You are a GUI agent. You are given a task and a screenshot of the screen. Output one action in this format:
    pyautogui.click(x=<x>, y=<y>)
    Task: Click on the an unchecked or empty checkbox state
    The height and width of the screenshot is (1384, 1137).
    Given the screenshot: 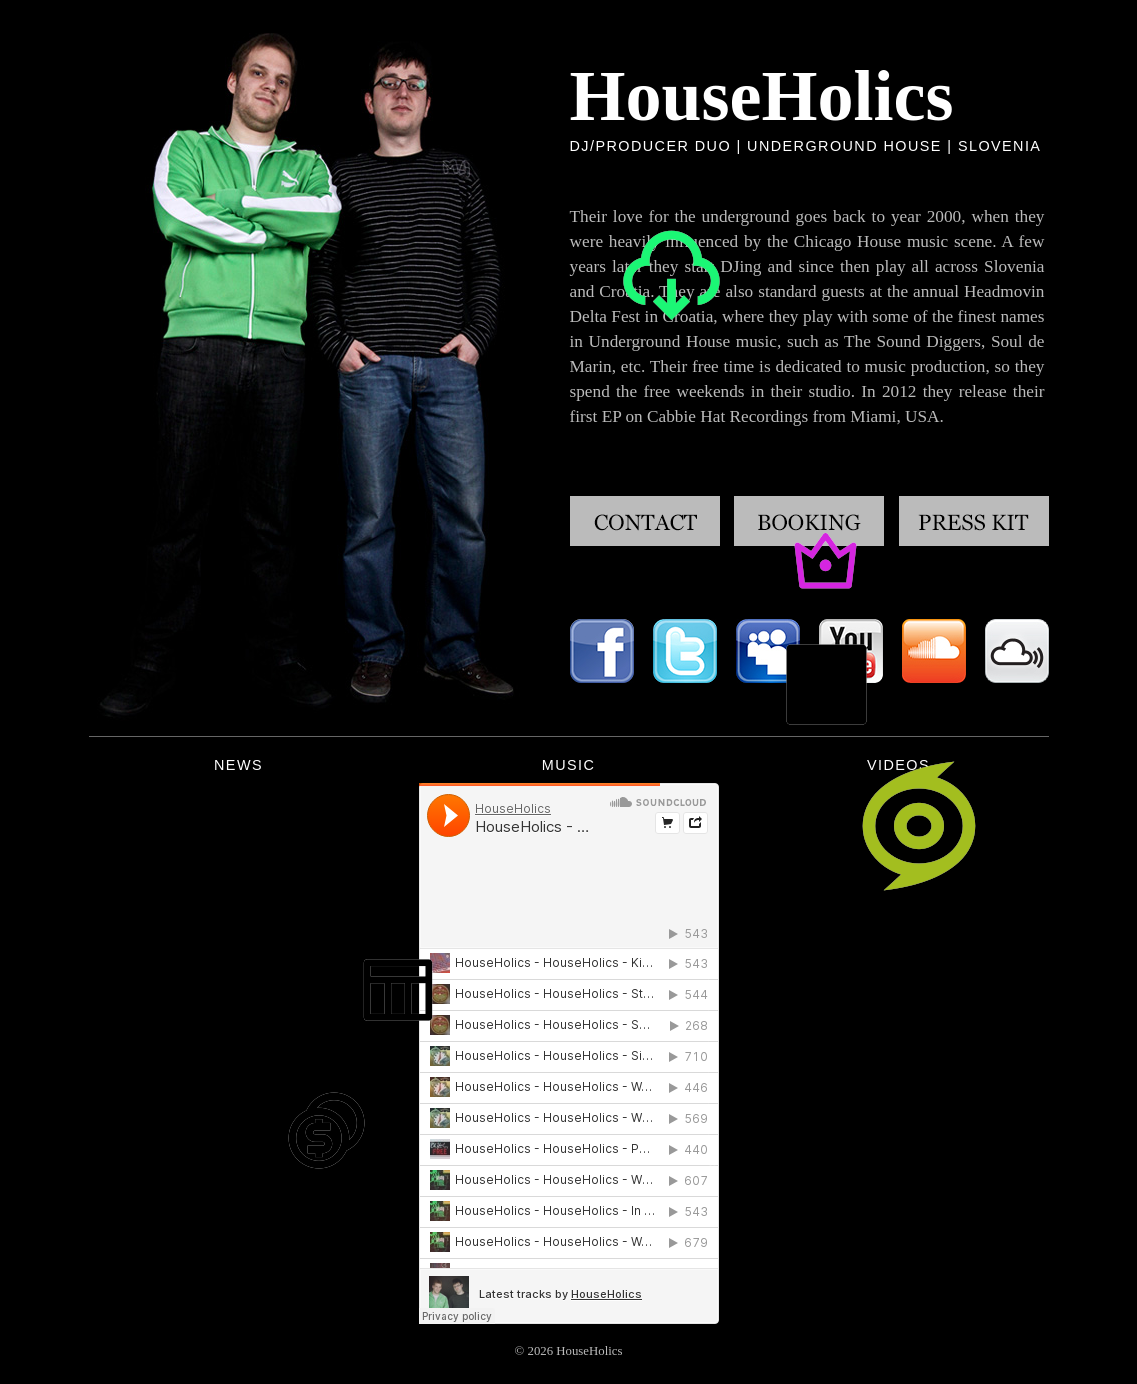 What is the action you would take?
    pyautogui.click(x=826, y=684)
    